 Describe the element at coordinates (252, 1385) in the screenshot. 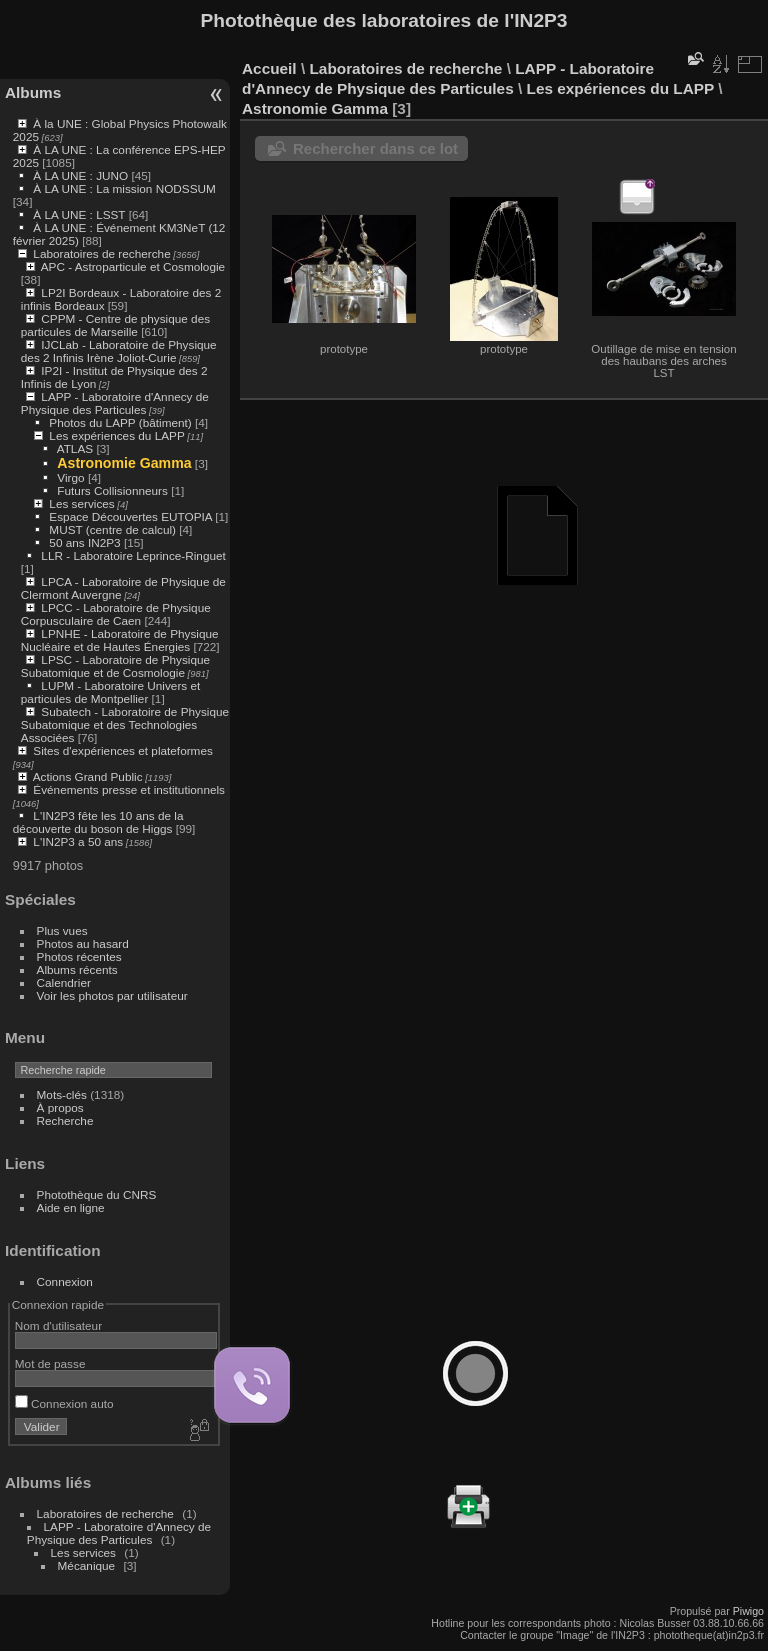

I see `open viber messaging app` at that location.